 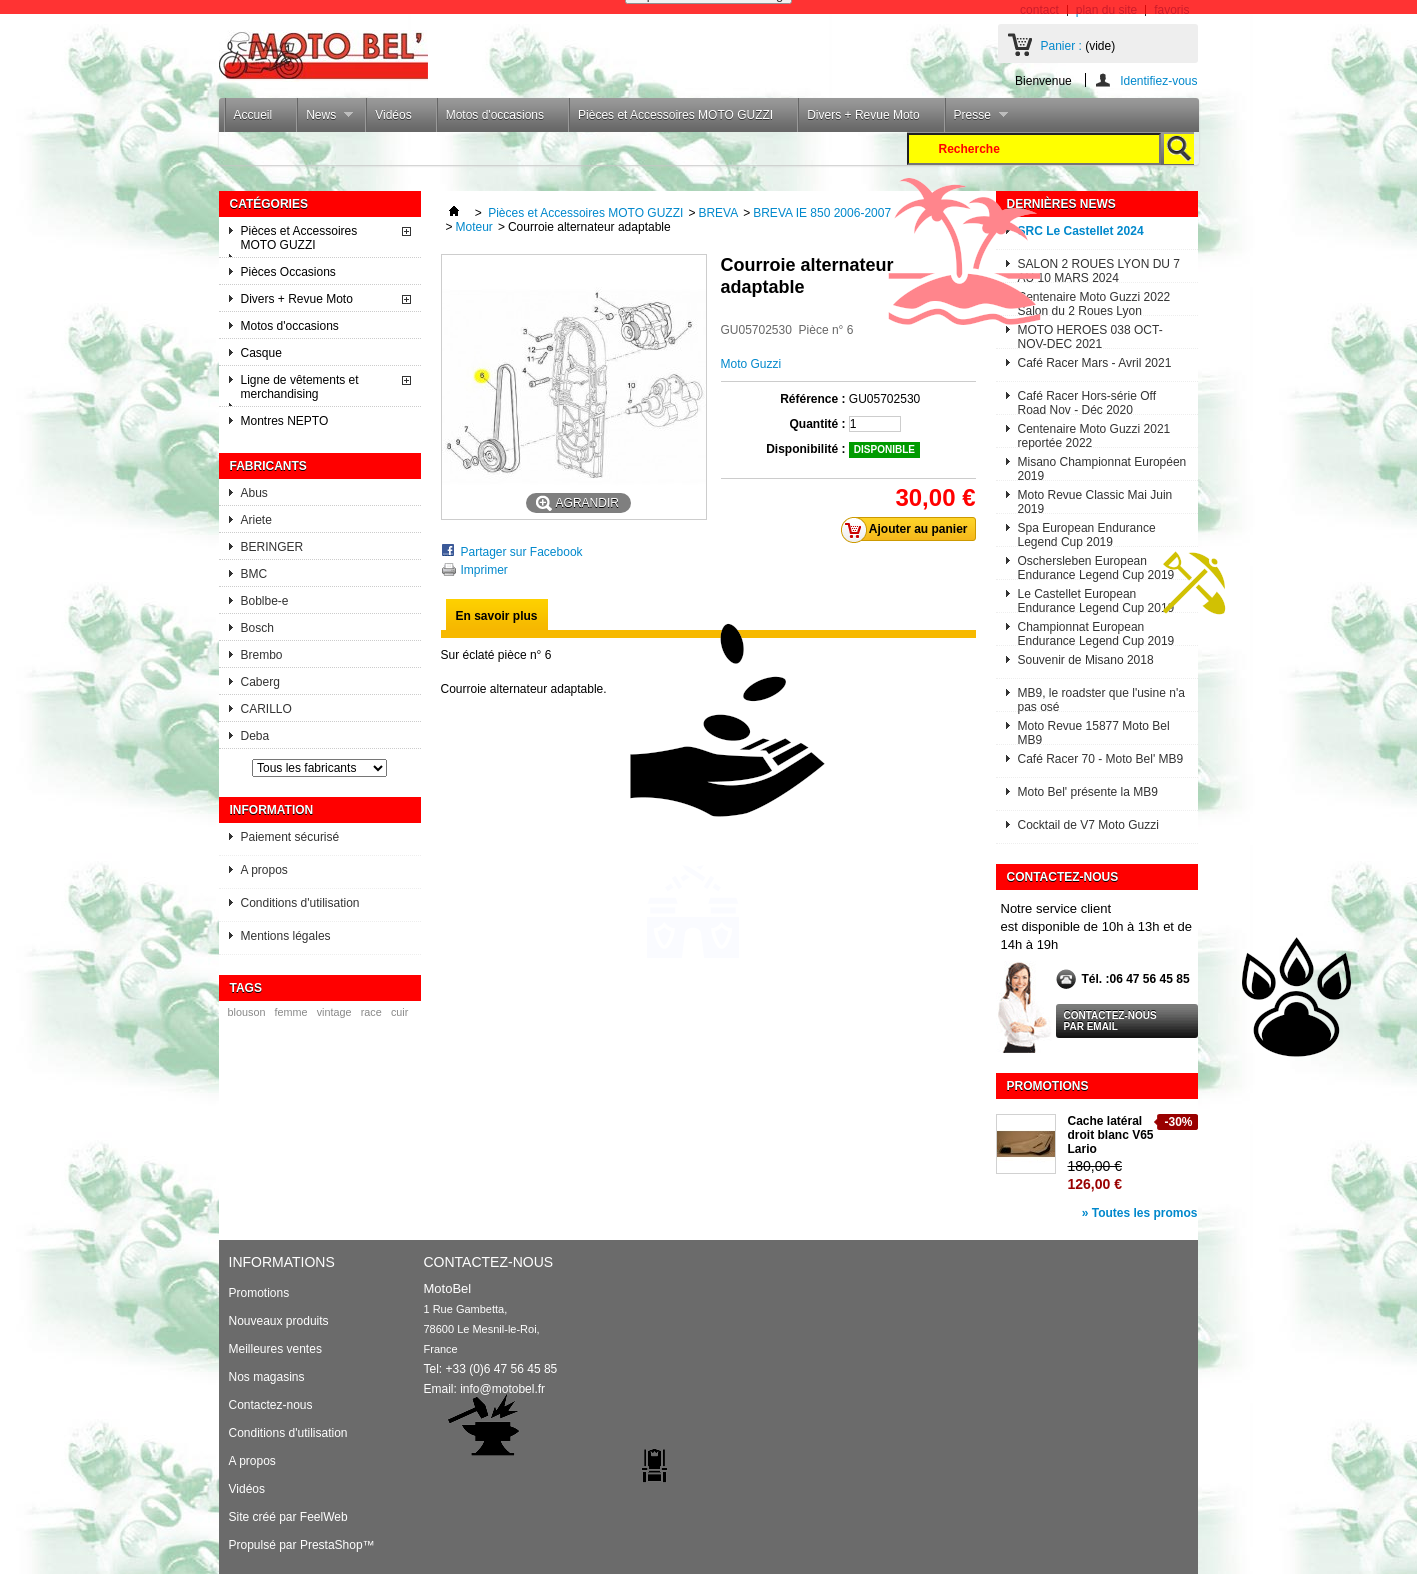 I want to click on access the blacksmithing or crafting menu, so click(x=484, y=1420).